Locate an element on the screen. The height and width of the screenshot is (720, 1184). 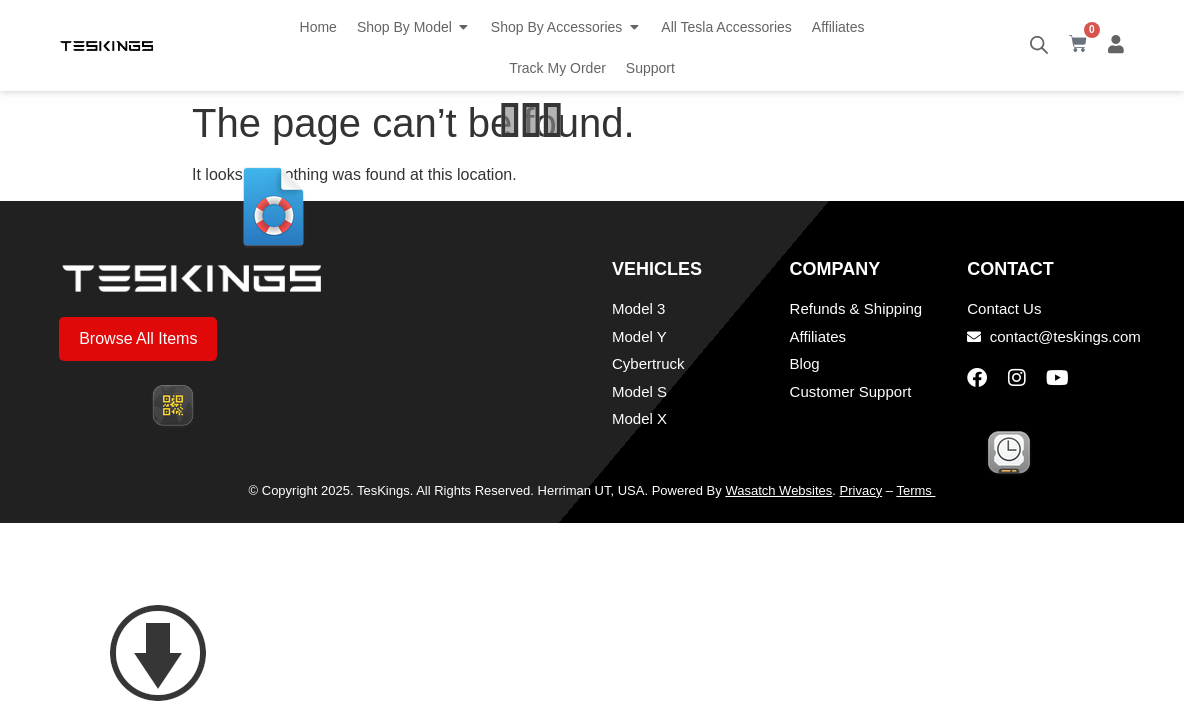
download a file or resource is located at coordinates (158, 653).